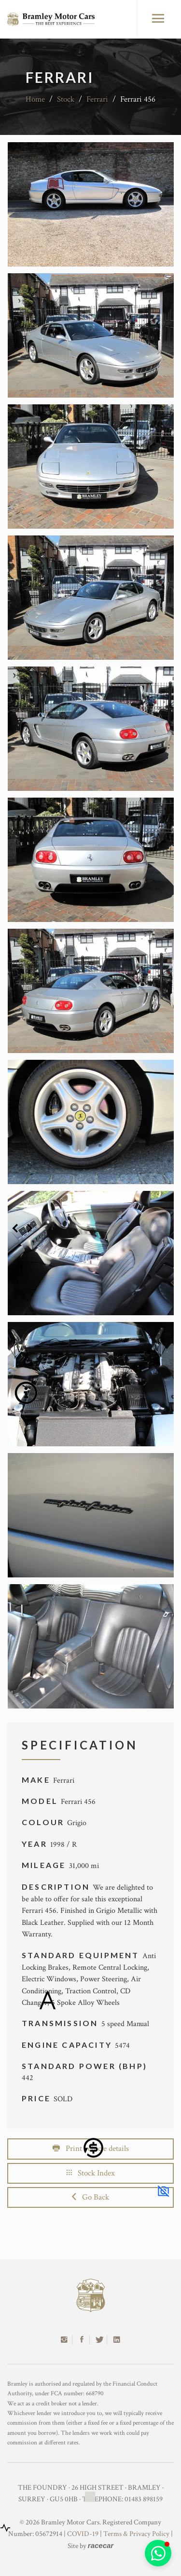 This screenshot has width=181, height=2576. What do you see at coordinates (64, 716) in the screenshot?
I see `access user account settings` at bounding box center [64, 716].